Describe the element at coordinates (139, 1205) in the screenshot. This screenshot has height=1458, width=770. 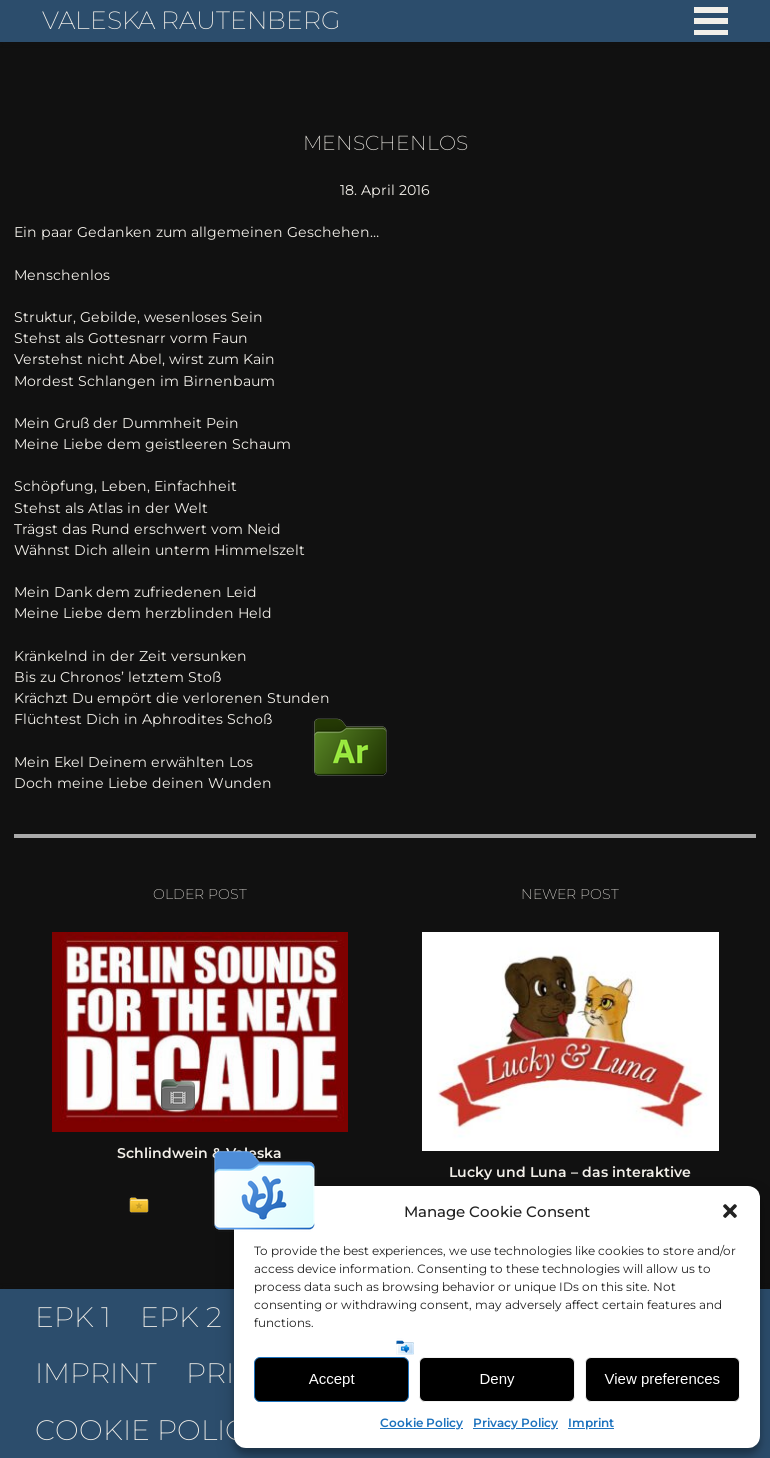
I see `access your bookmarked or favorite files` at that location.